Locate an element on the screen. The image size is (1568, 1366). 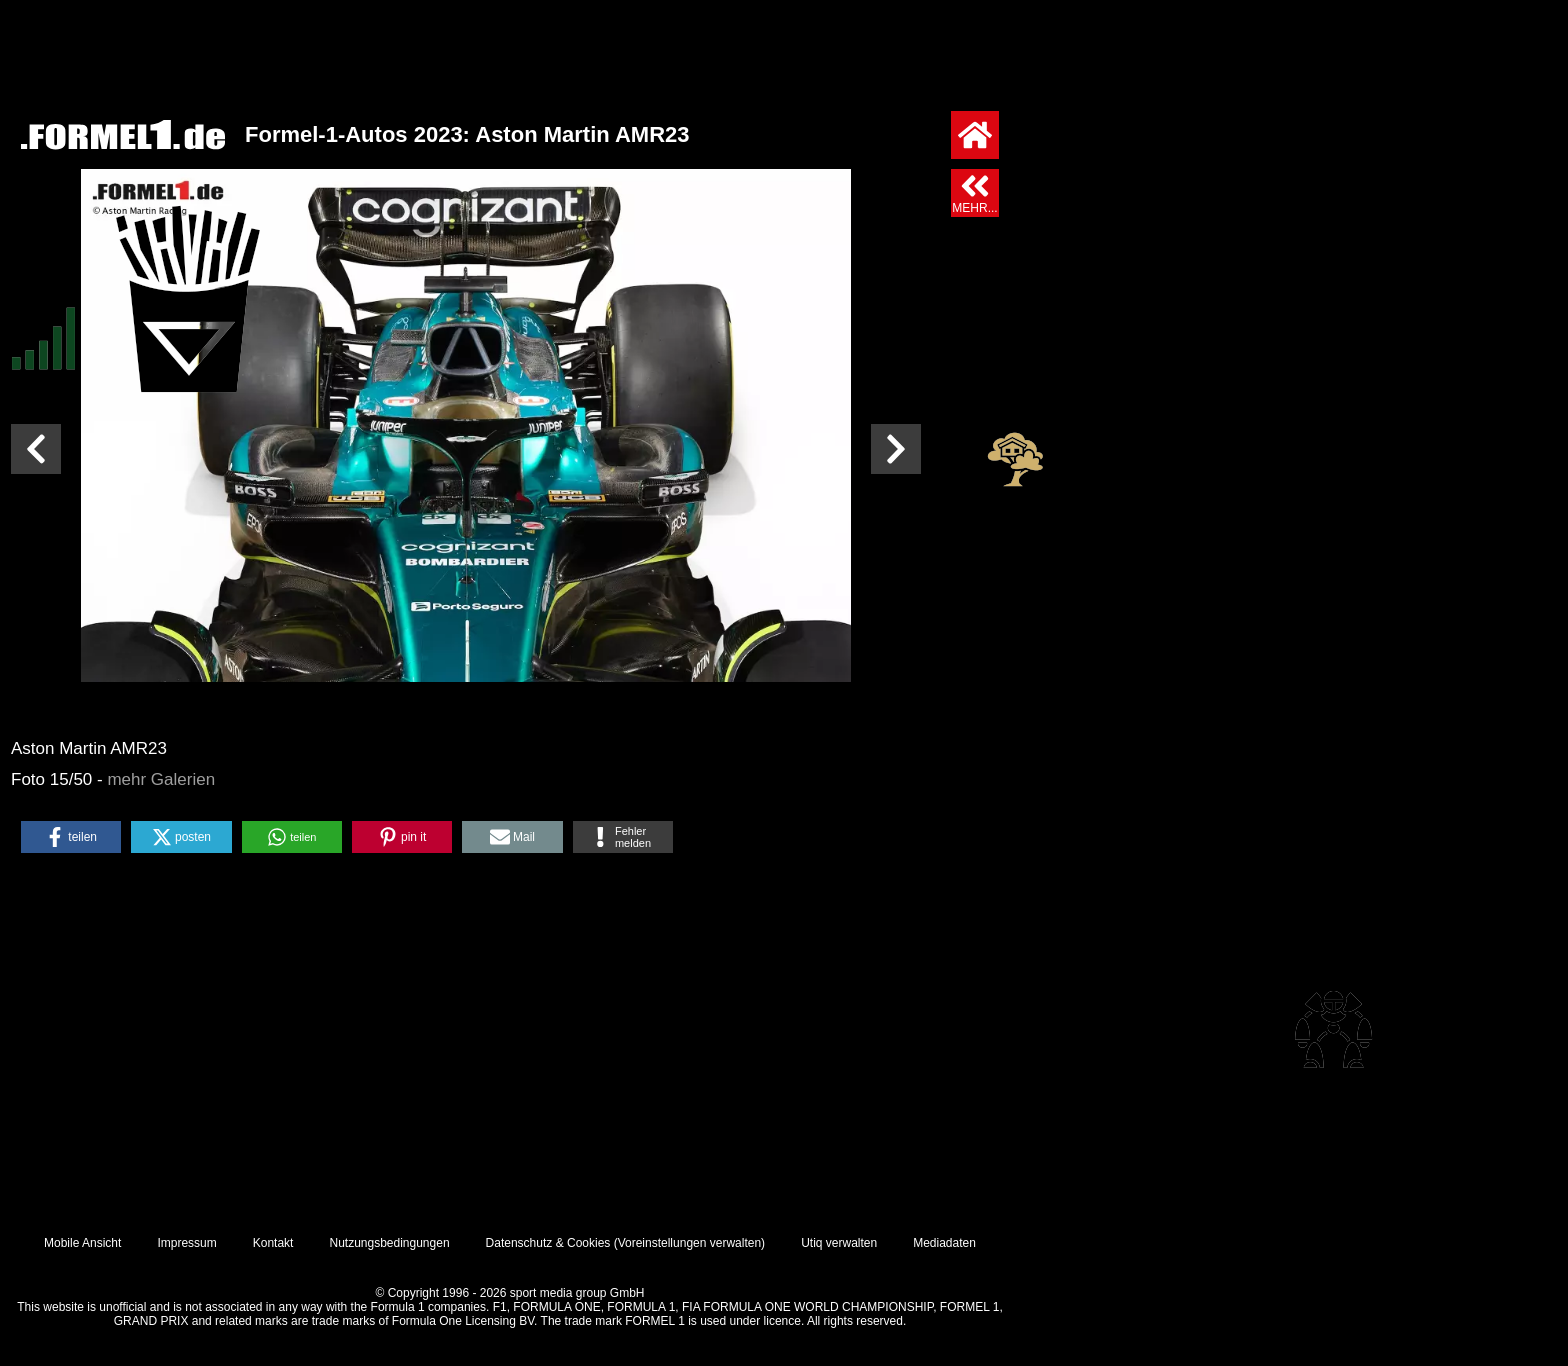
indicates cellular or network signal strength is located at coordinates (43, 338).